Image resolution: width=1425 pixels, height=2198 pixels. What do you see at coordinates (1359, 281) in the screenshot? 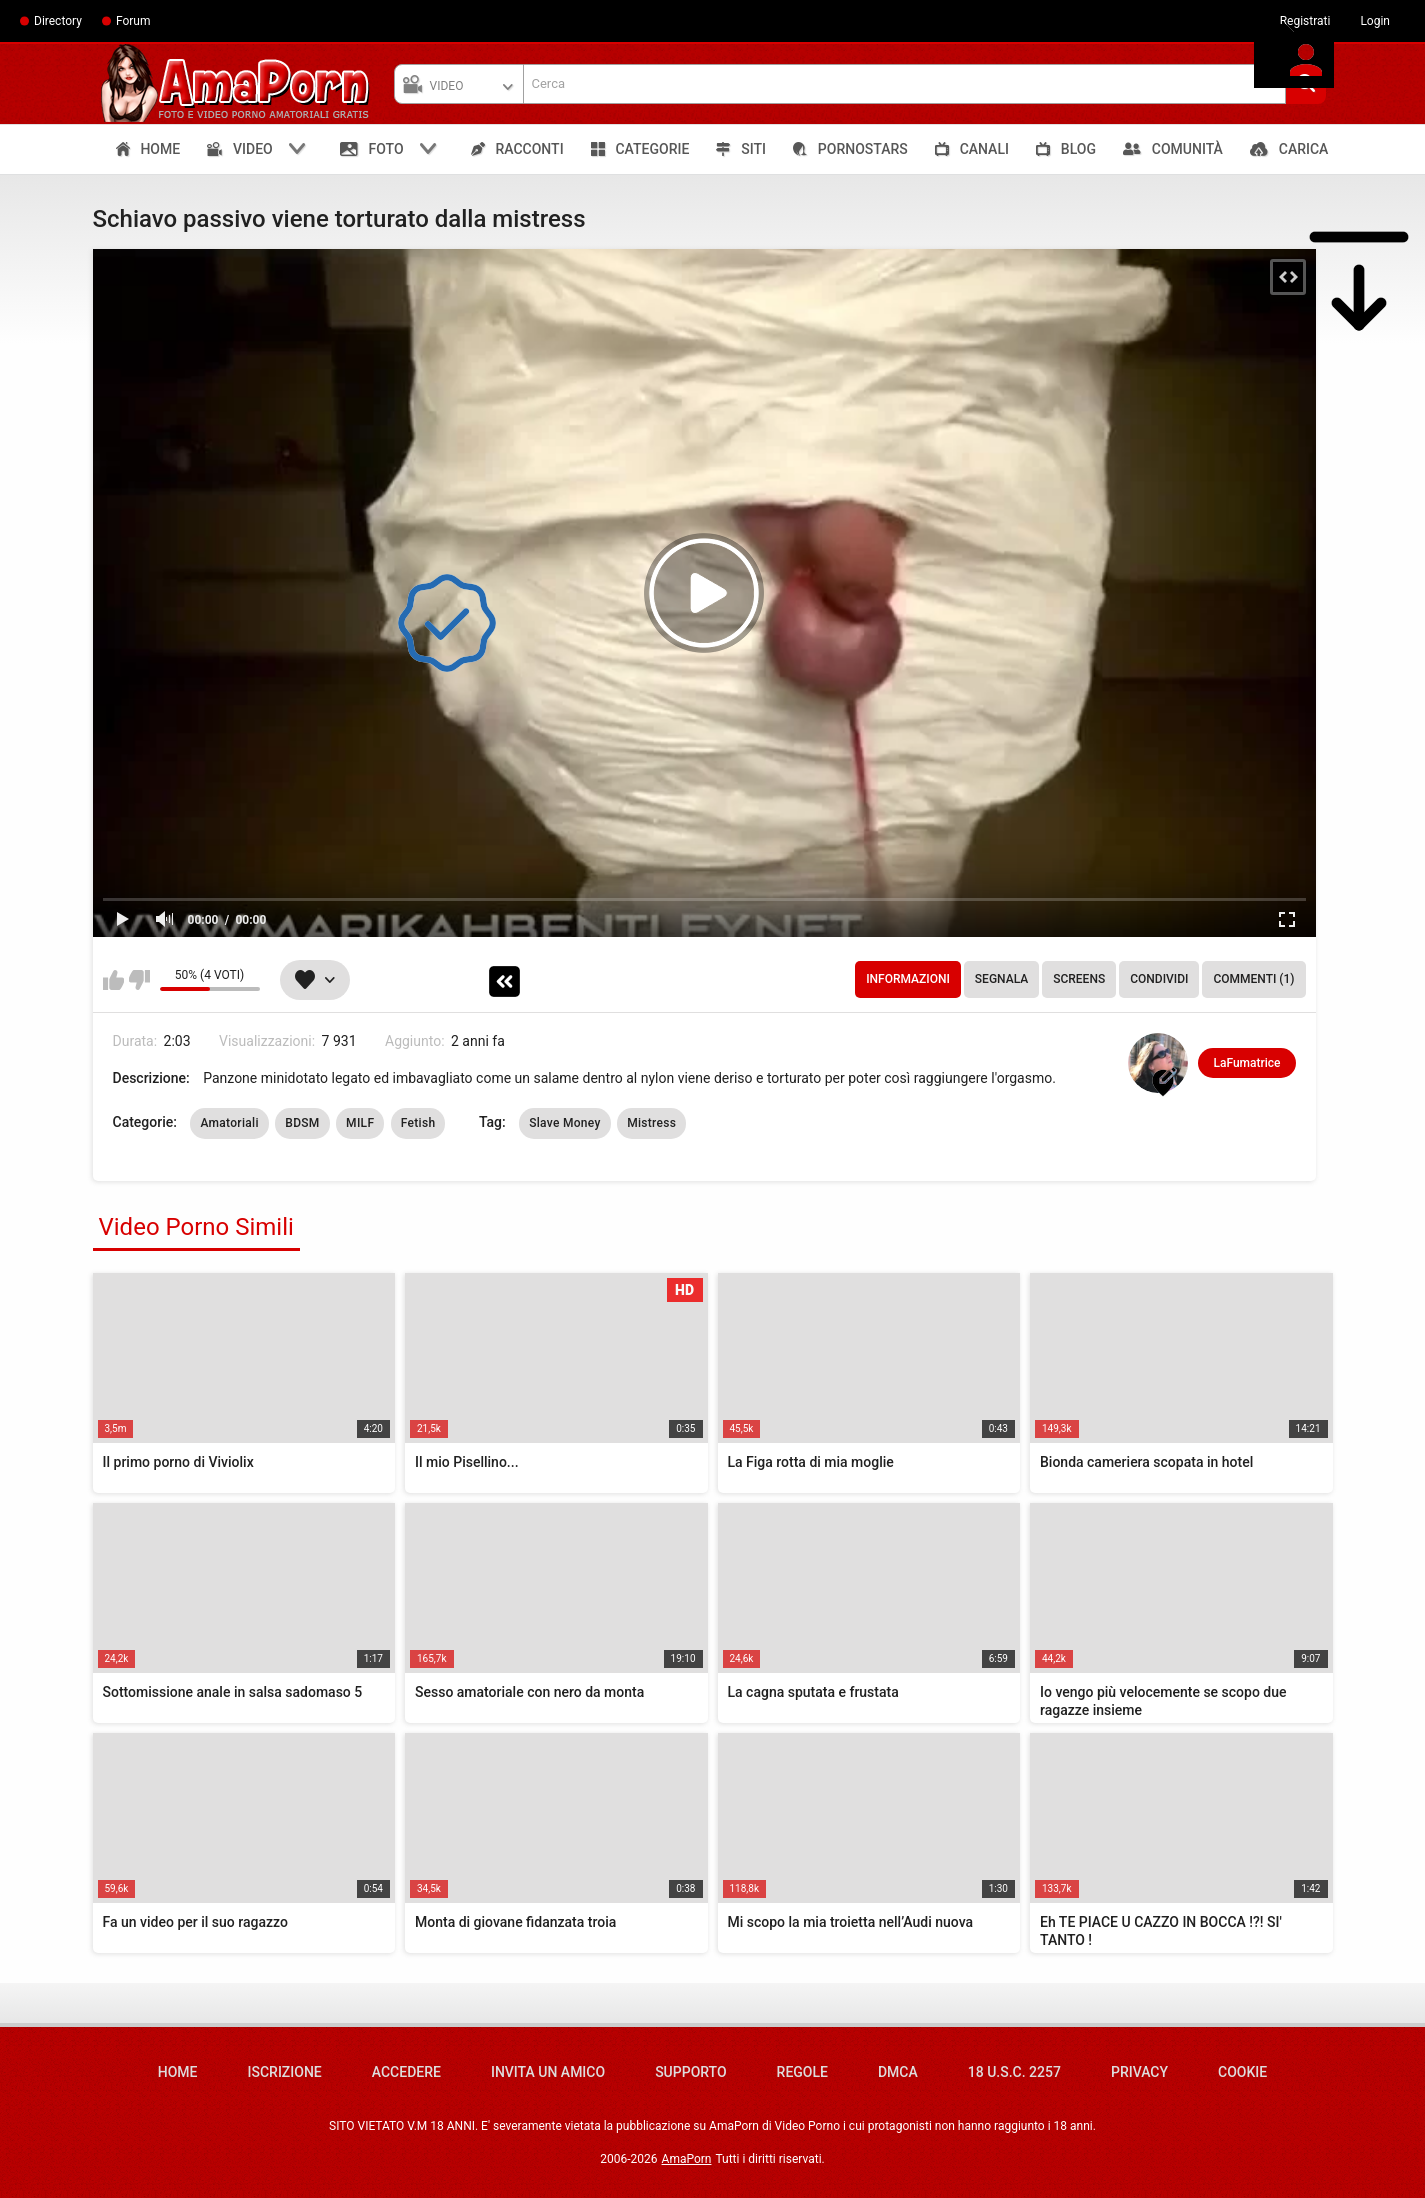
I see `download file or content` at bounding box center [1359, 281].